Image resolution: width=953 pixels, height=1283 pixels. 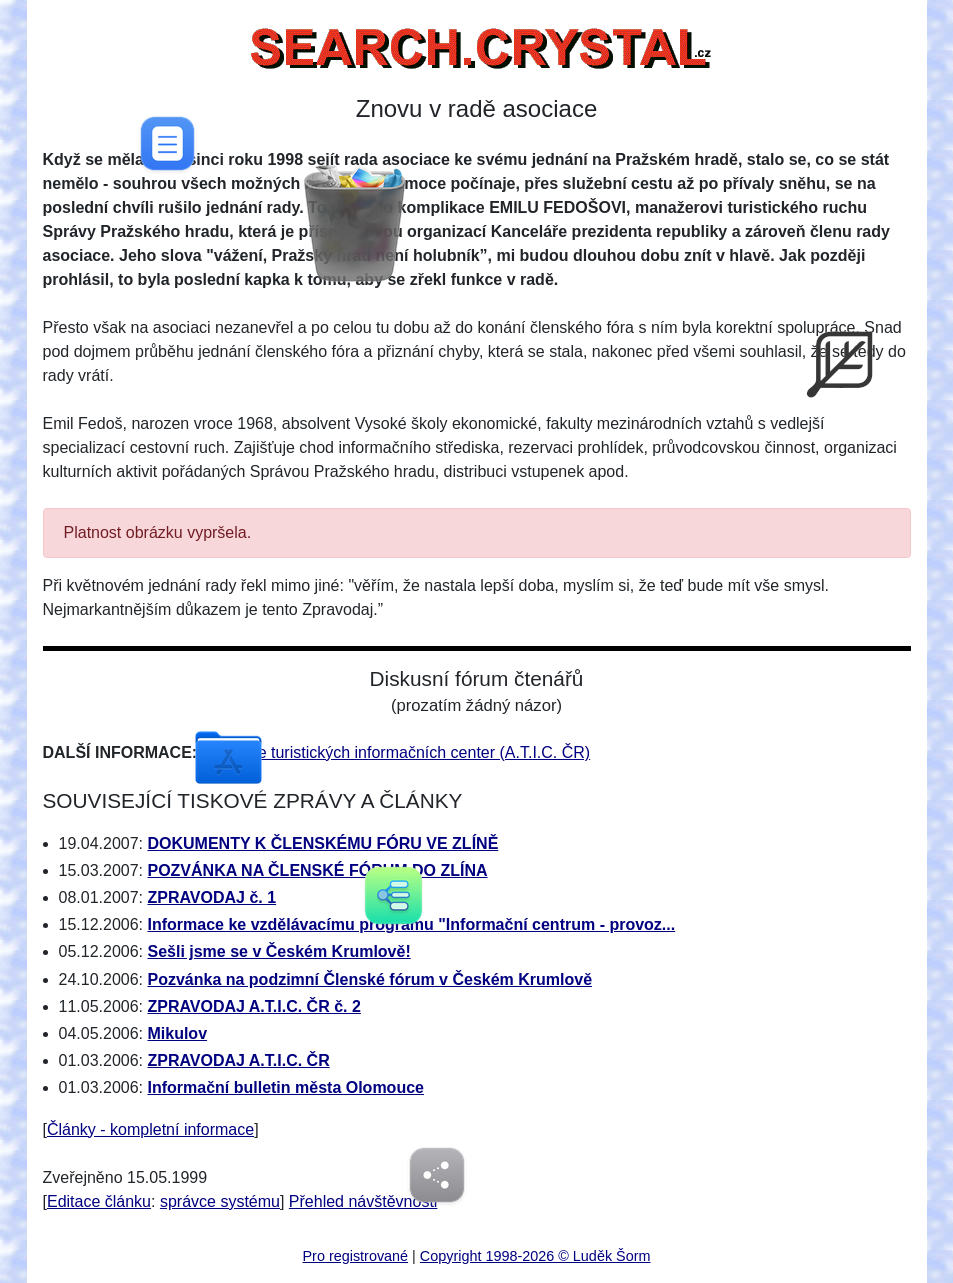 What do you see at coordinates (228, 757) in the screenshot?
I see `open templates folder` at bounding box center [228, 757].